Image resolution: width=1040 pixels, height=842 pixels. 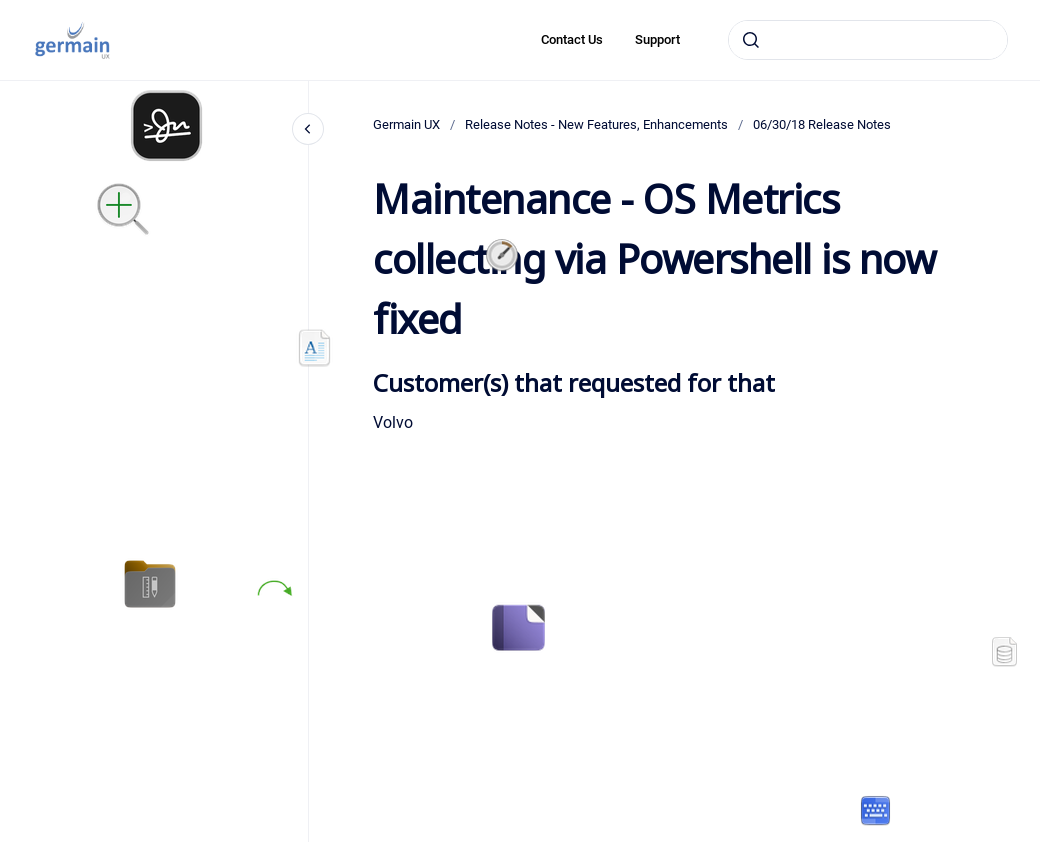 What do you see at coordinates (275, 588) in the screenshot?
I see `redo the last undone action` at bounding box center [275, 588].